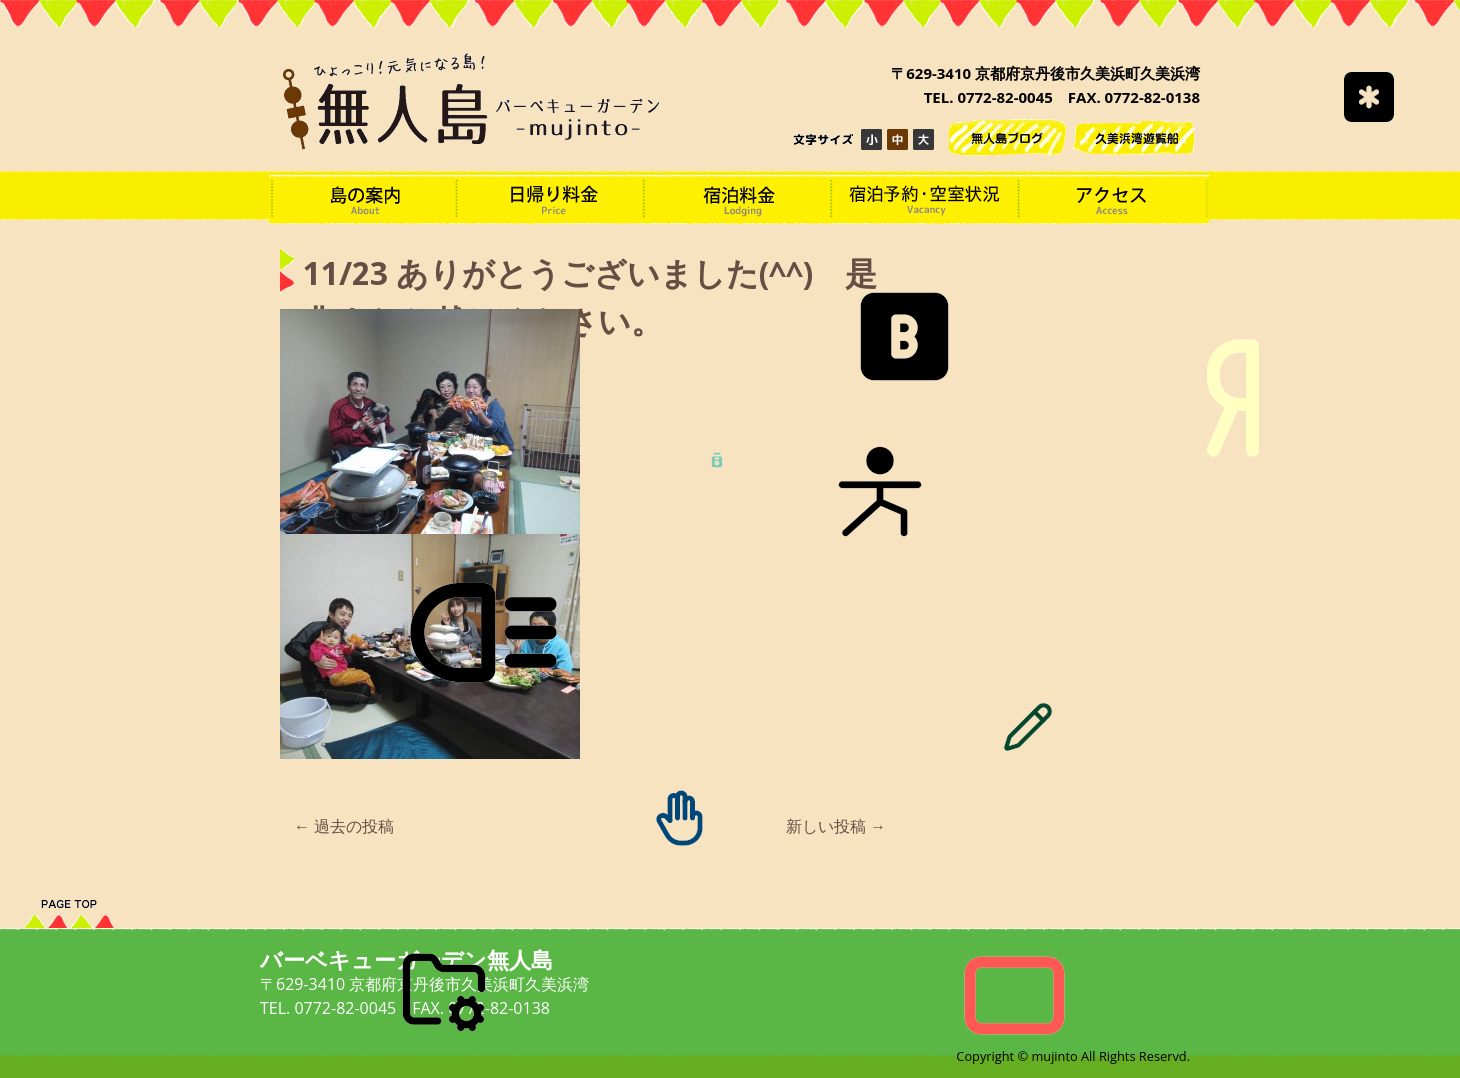 This screenshot has height=1078, width=1460. Describe the element at coordinates (880, 495) in the screenshot. I see `access tai chi or meditation exercises` at that location.